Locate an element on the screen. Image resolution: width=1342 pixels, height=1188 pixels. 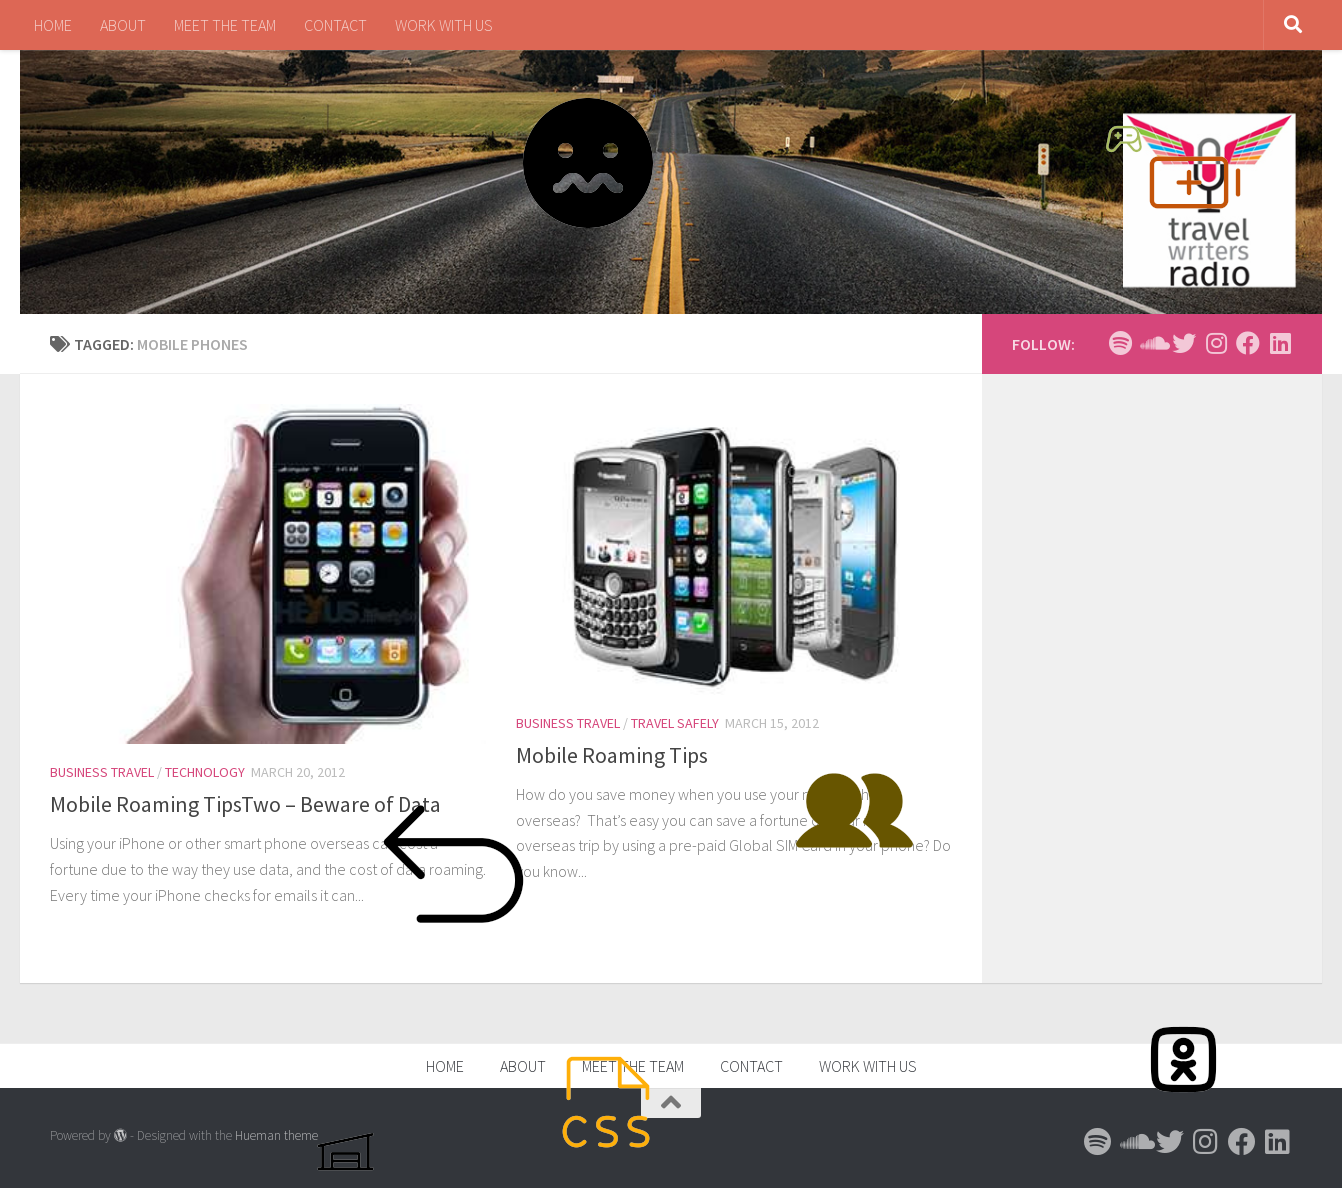
access games or gaming features is located at coordinates (1124, 139).